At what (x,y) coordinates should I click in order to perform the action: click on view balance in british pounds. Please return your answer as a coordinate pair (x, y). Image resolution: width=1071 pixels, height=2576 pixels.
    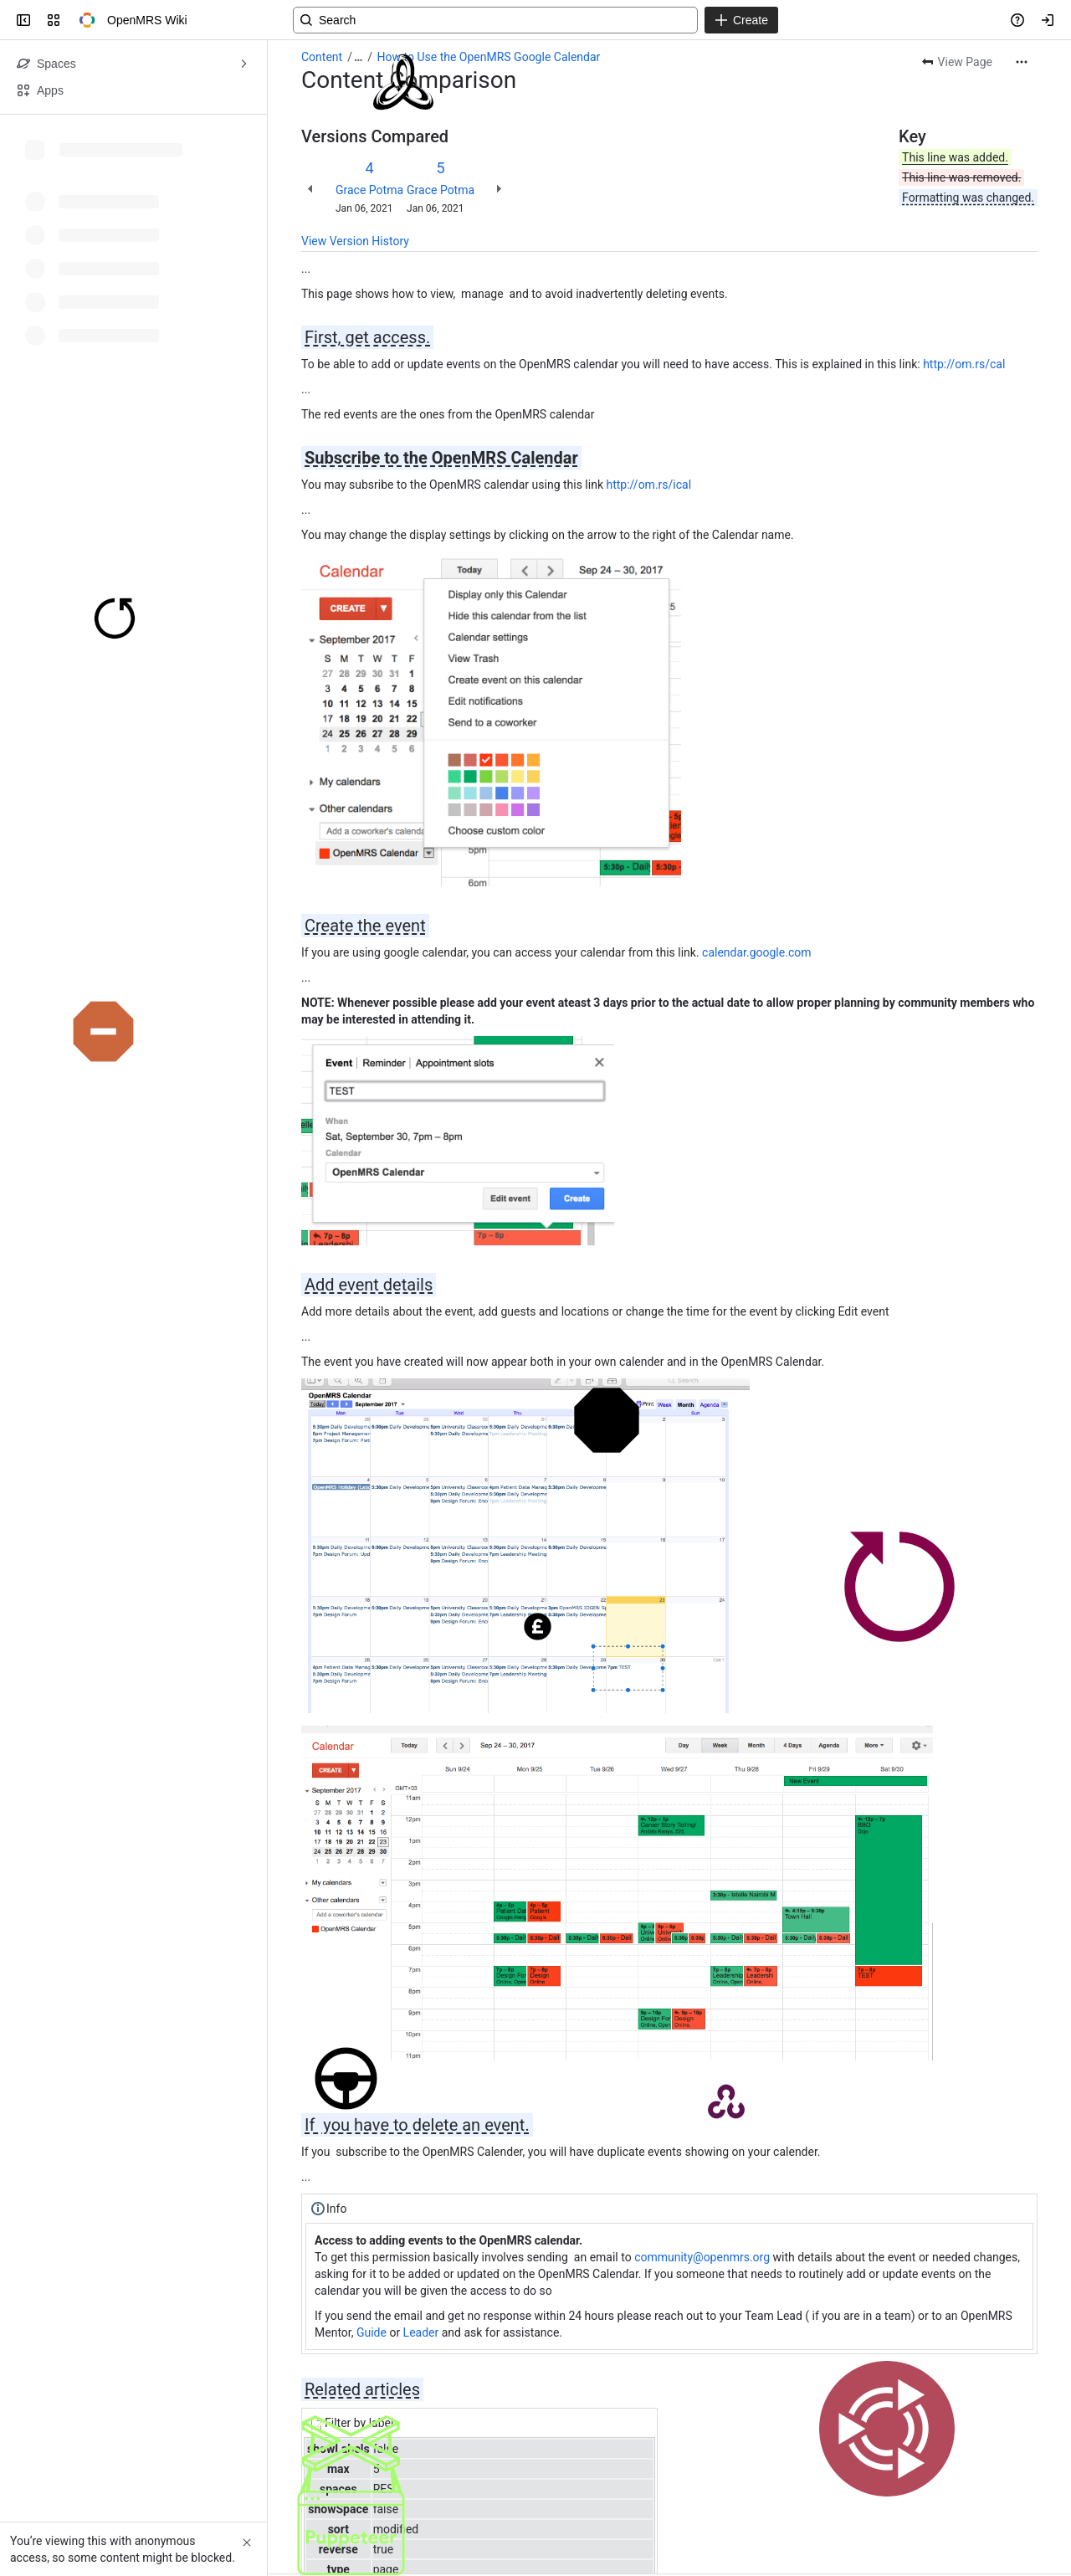
    Looking at the image, I should click on (537, 1626).